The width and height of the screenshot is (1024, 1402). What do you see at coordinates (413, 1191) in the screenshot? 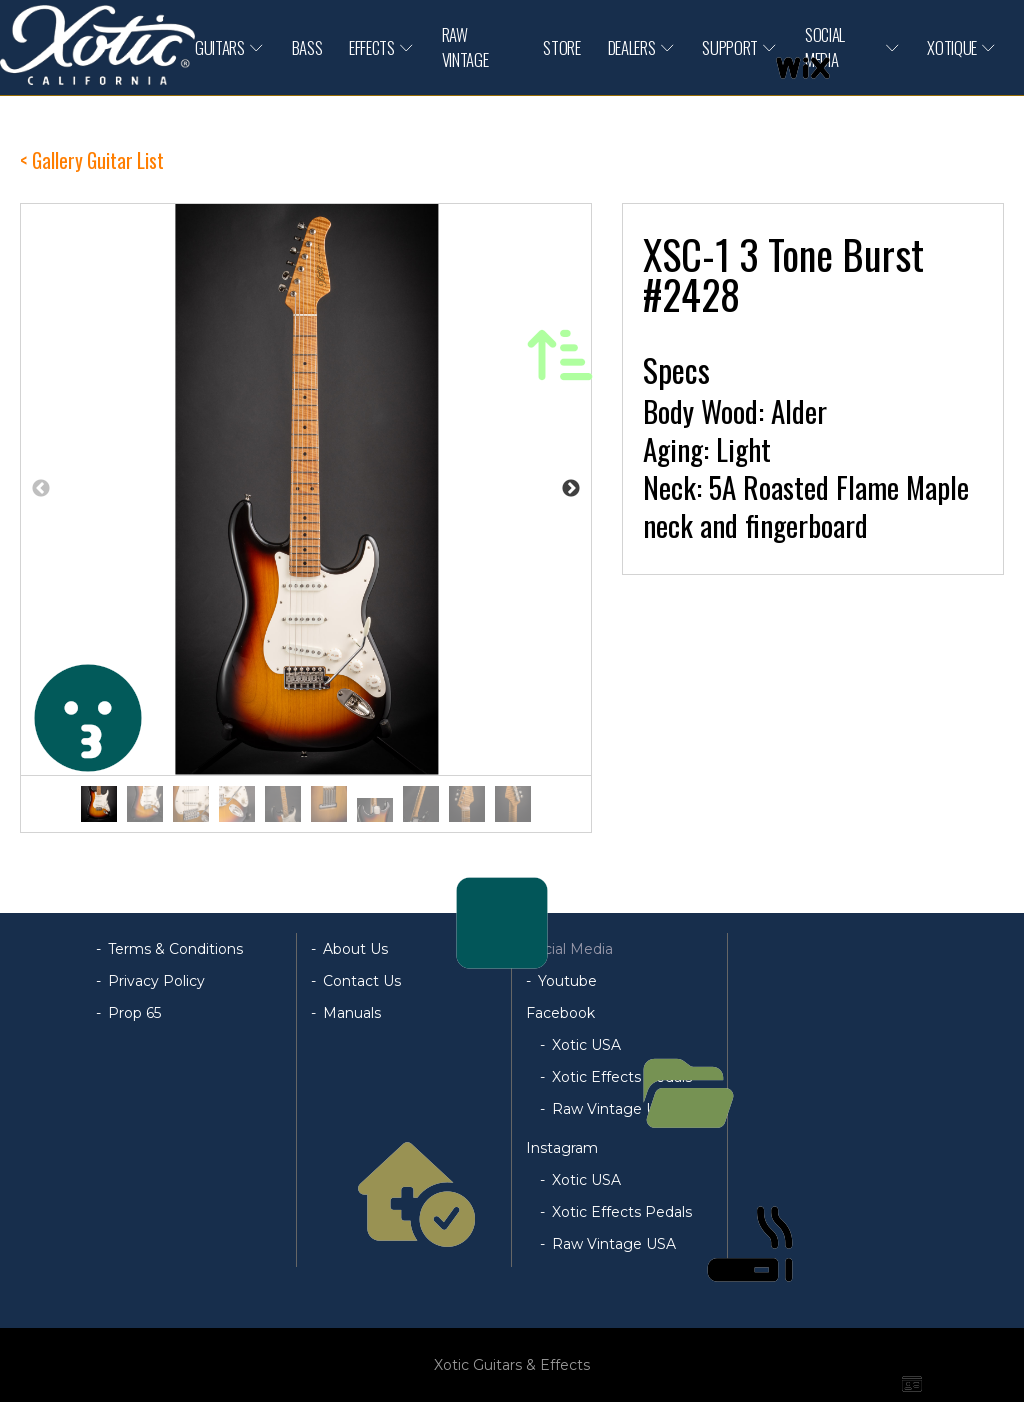
I see `verified medical home or healthcare facility` at bounding box center [413, 1191].